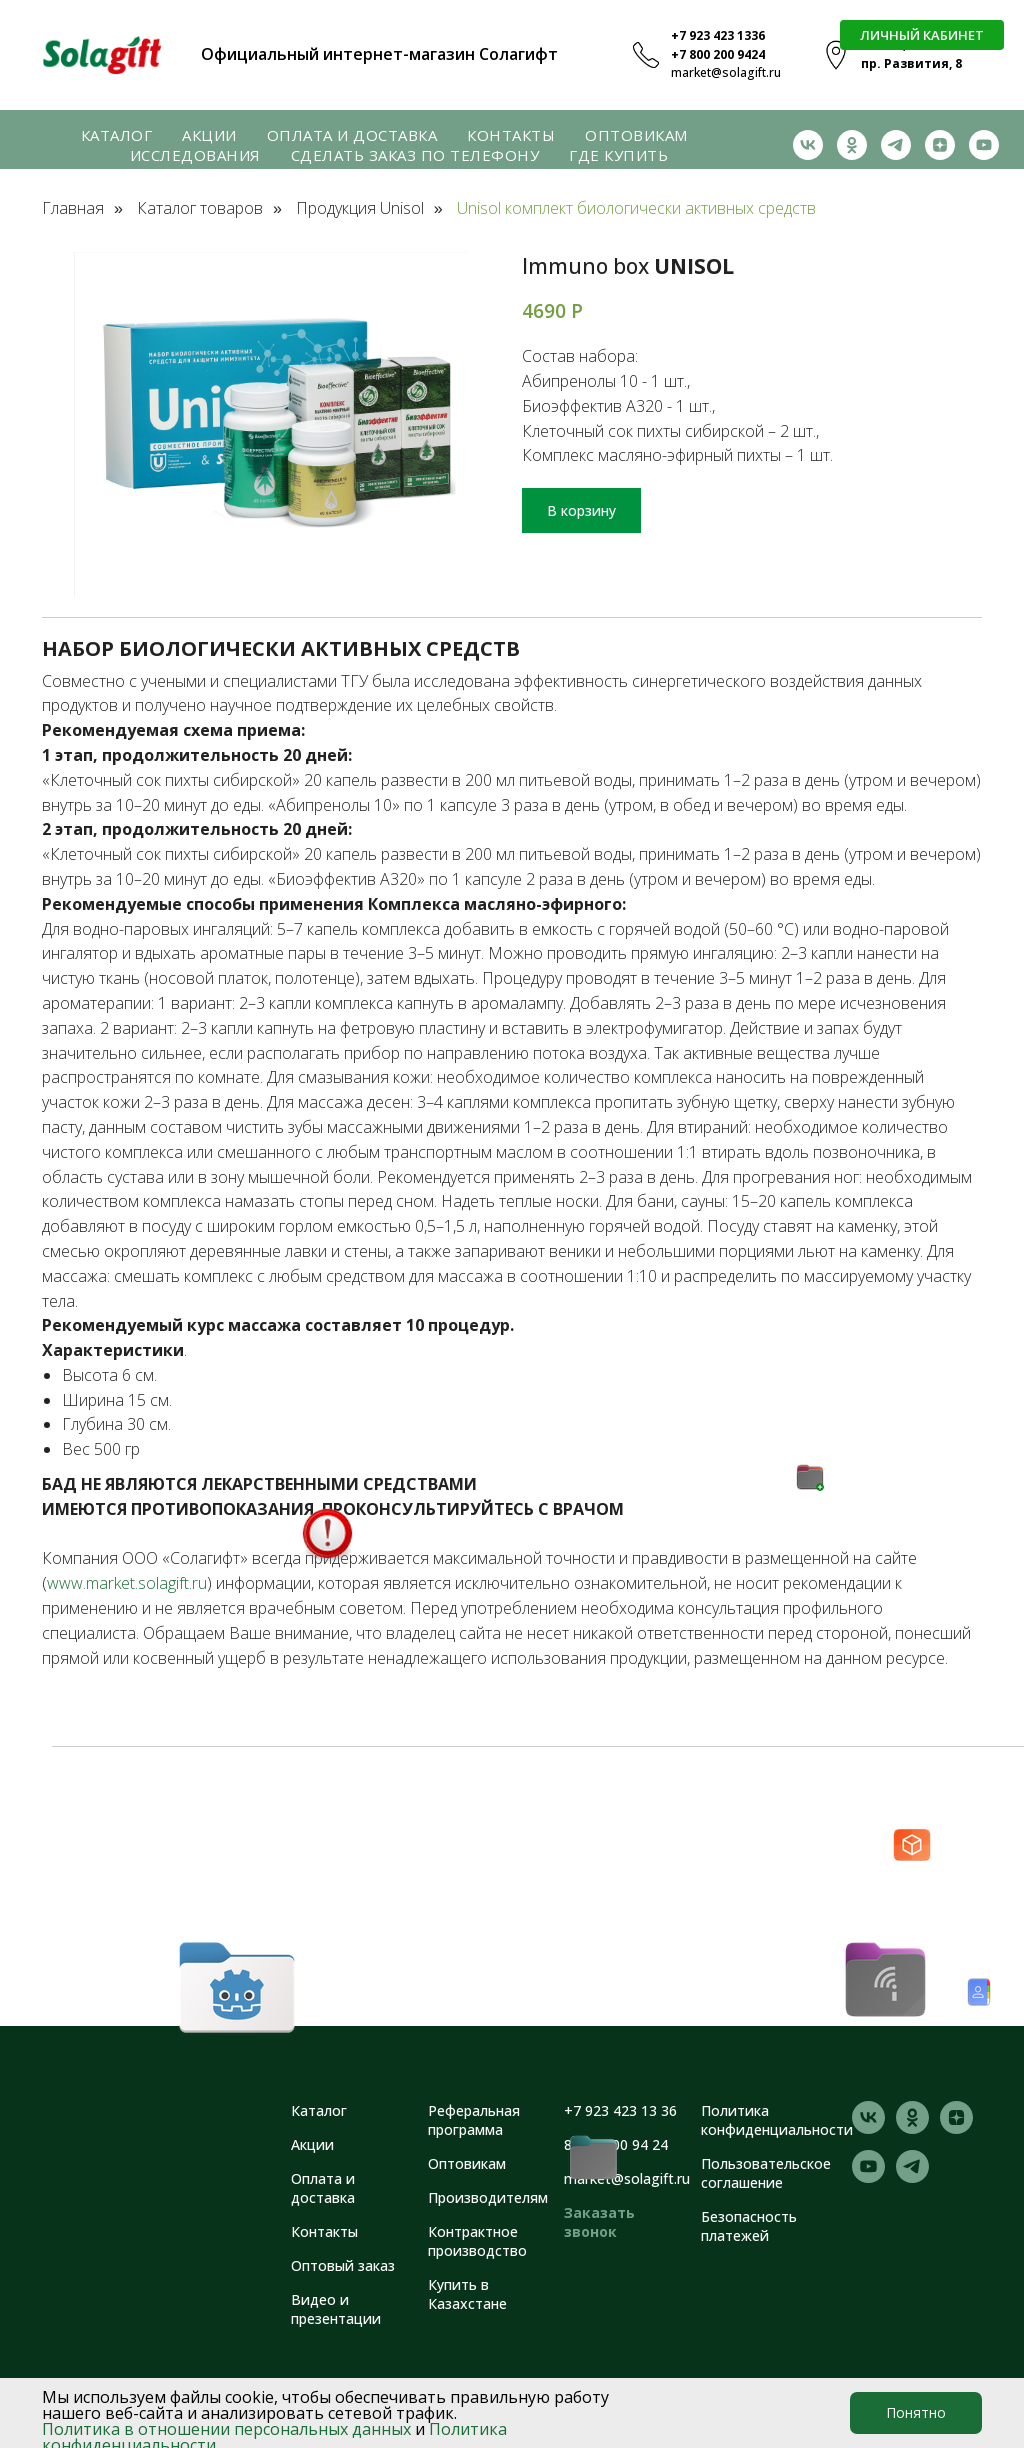  Describe the element at coordinates (885, 1979) in the screenshot. I see `open insync cloud sync folder` at that location.